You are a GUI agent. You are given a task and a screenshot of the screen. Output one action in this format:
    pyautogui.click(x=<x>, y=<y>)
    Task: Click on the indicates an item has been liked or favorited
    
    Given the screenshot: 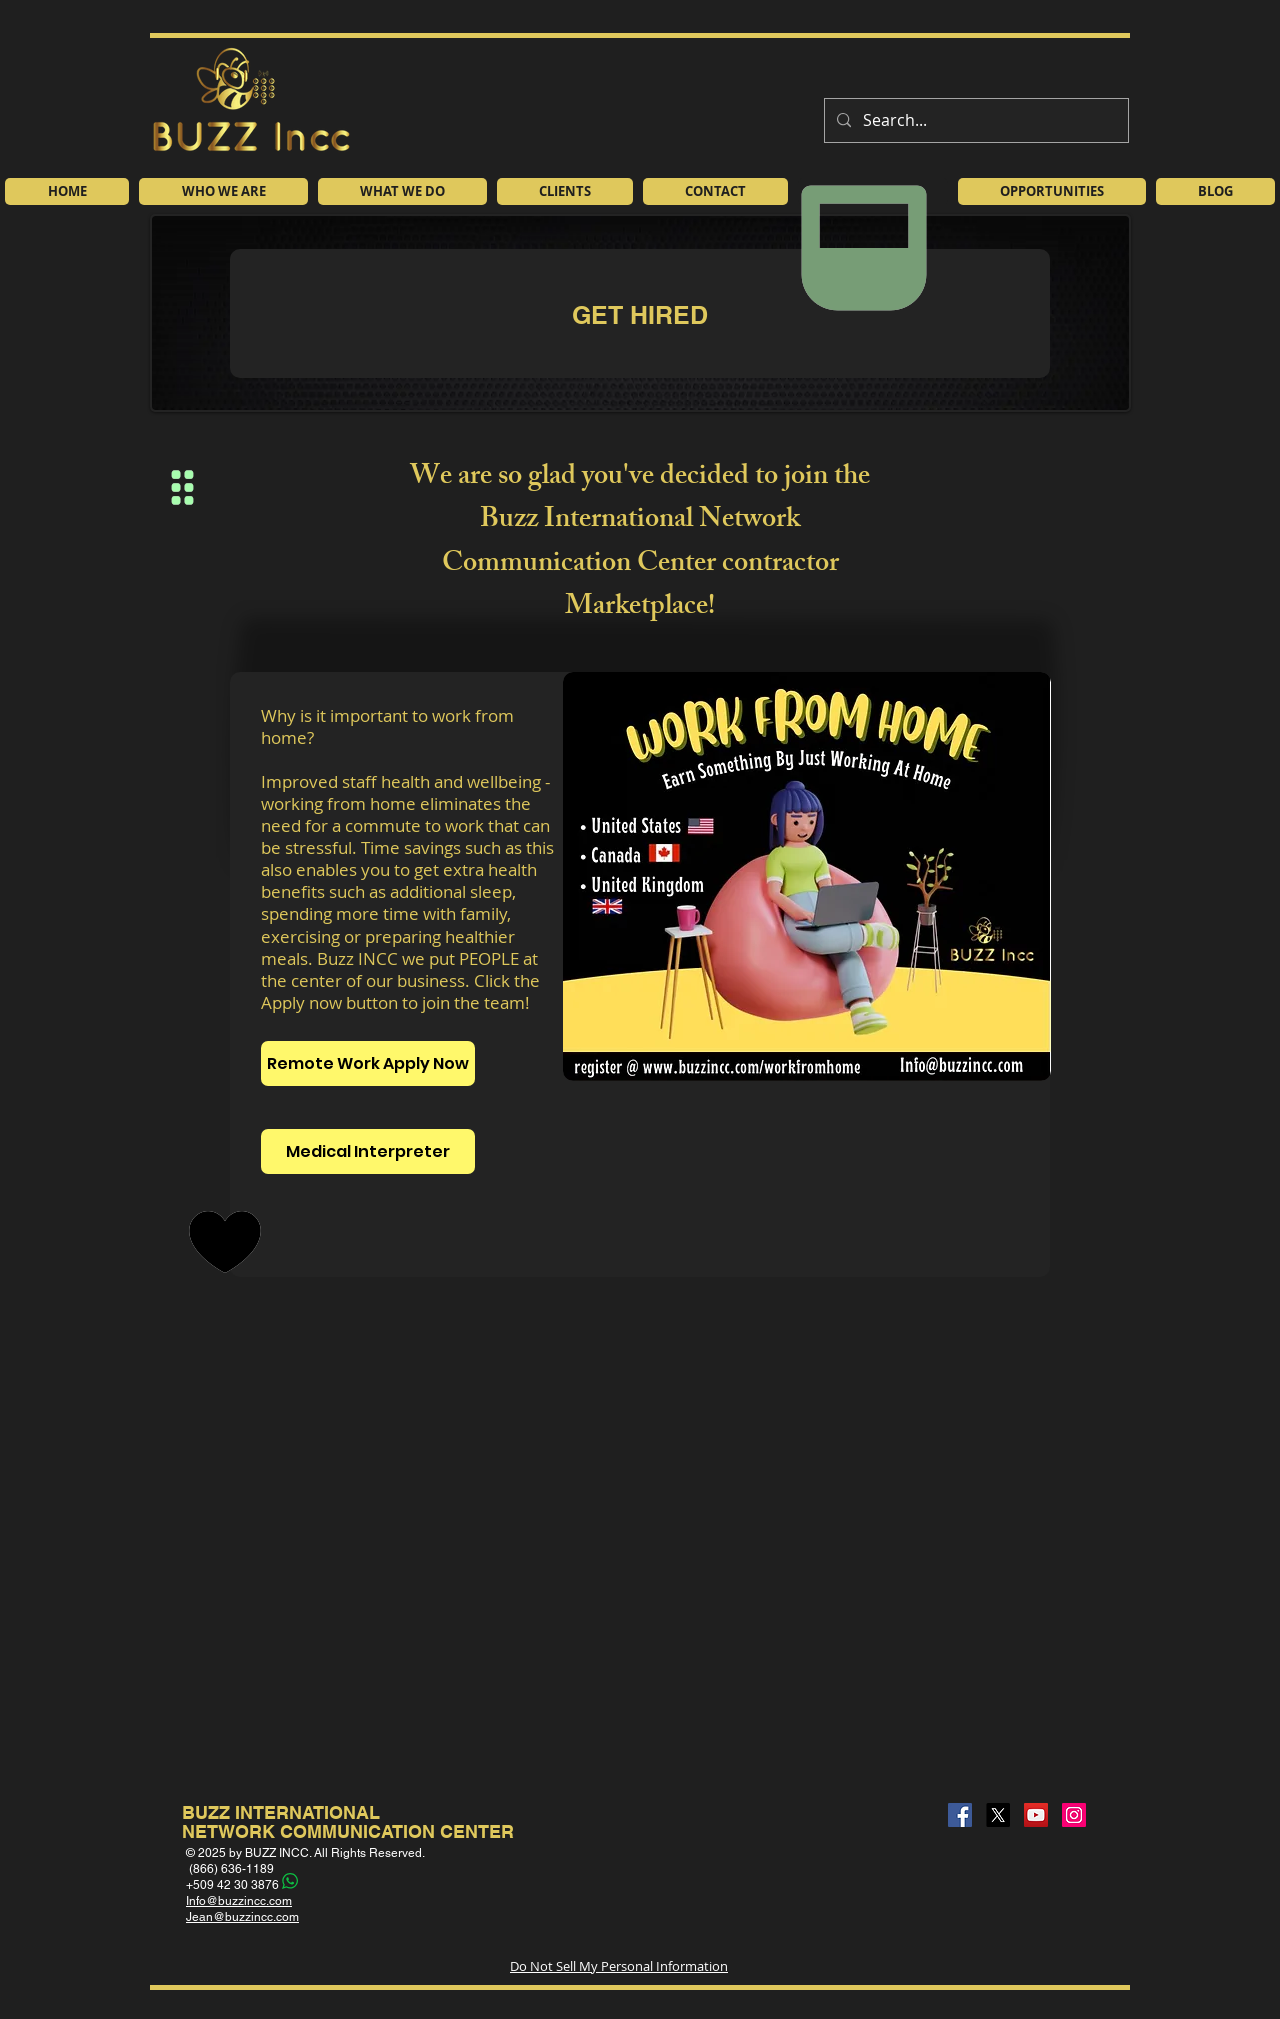 What is the action you would take?
    pyautogui.click(x=225, y=1242)
    